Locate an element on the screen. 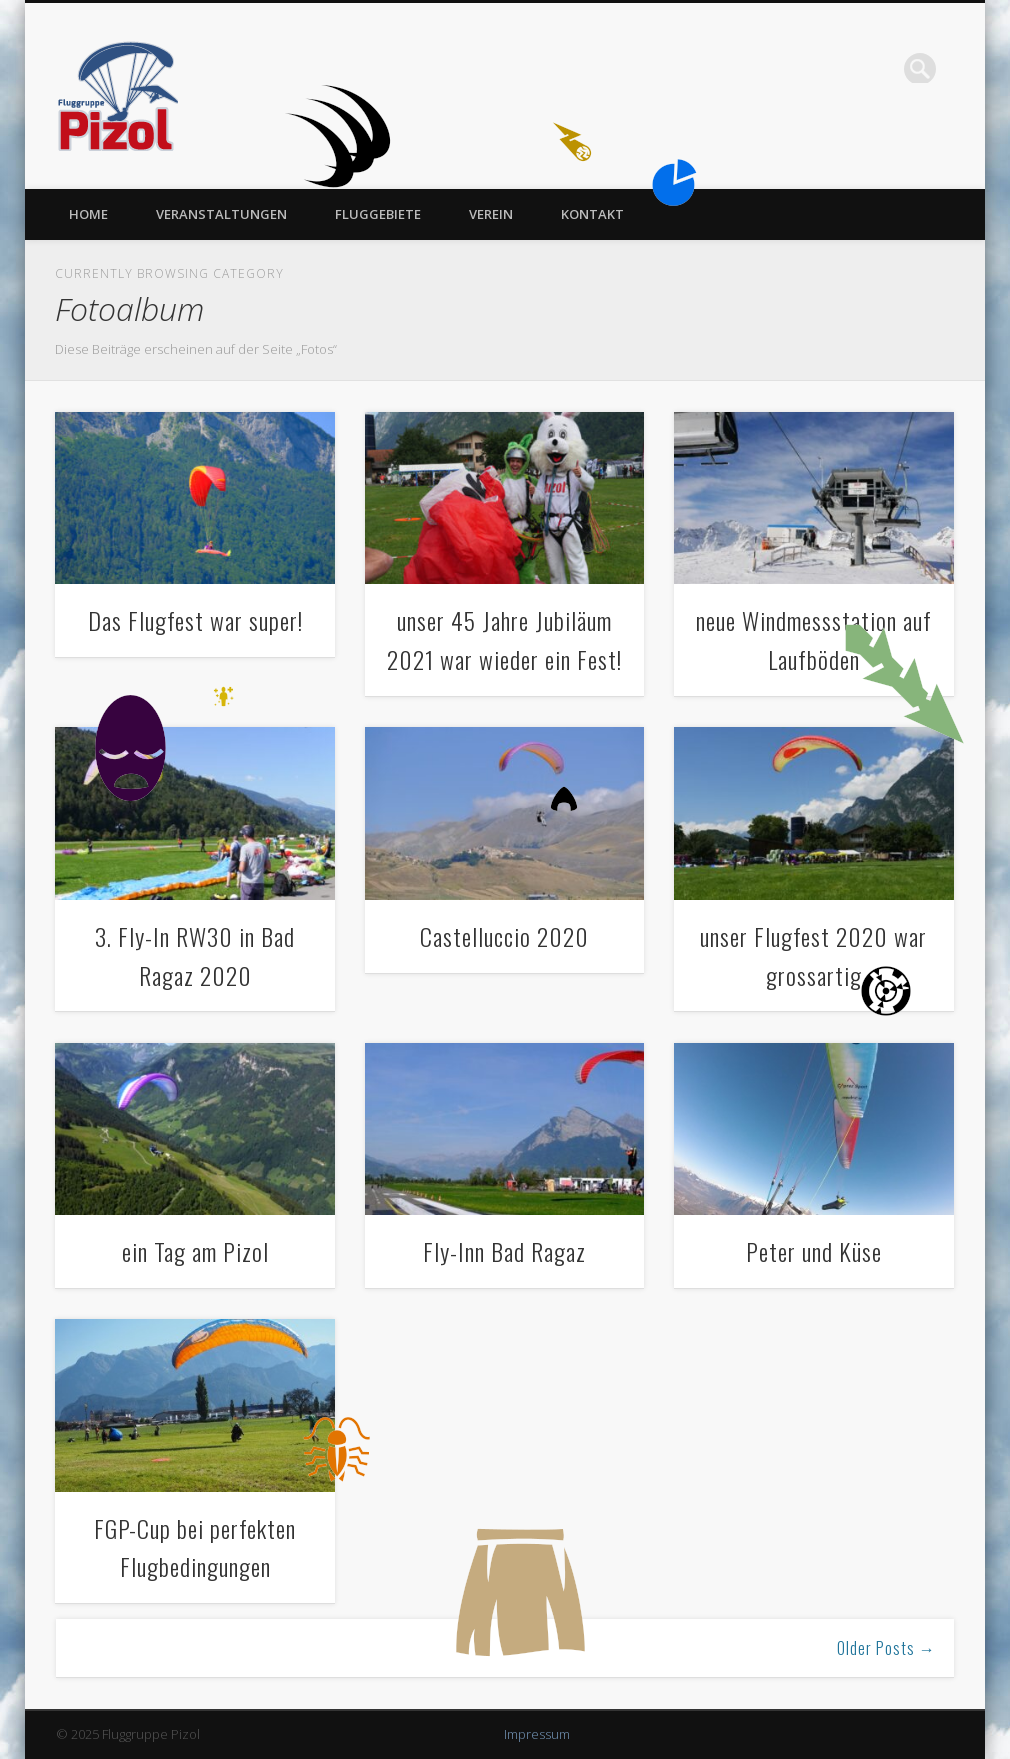 This screenshot has width=1010, height=1759. indicates a bug or issue in the system is located at coordinates (336, 1449).